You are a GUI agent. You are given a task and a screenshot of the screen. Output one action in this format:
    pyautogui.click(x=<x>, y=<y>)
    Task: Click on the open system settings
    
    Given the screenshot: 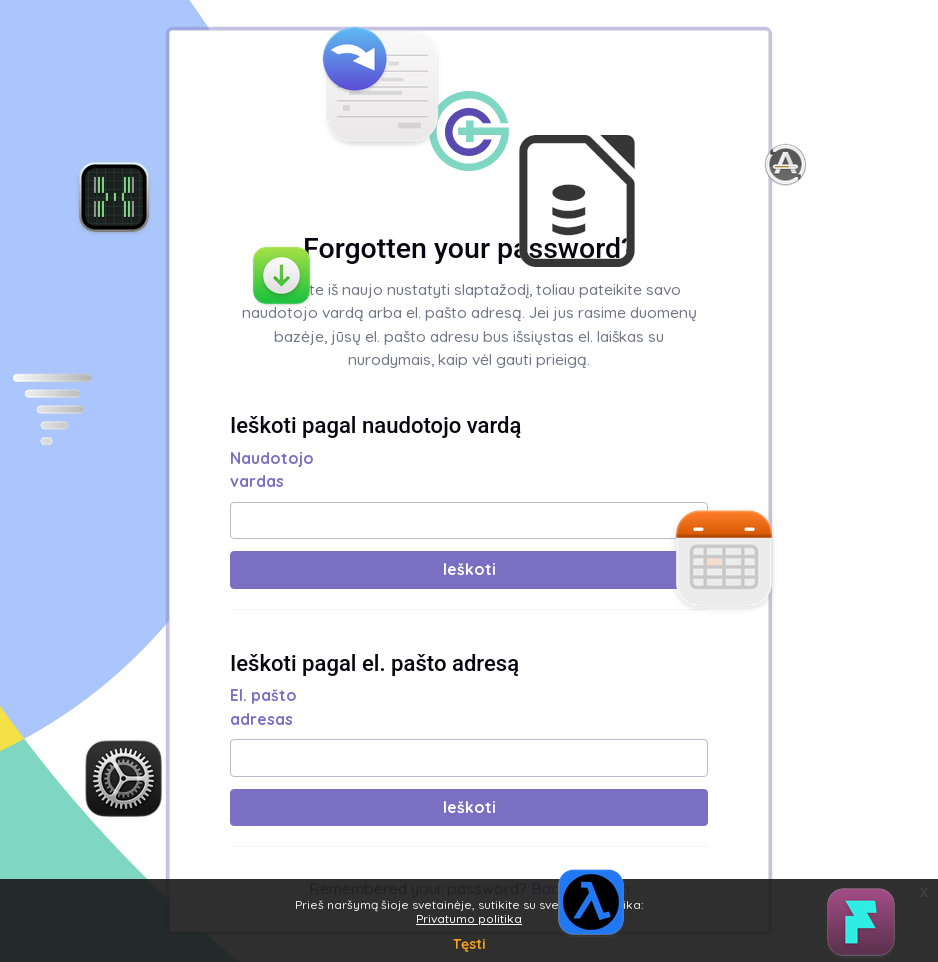 What is the action you would take?
    pyautogui.click(x=123, y=778)
    